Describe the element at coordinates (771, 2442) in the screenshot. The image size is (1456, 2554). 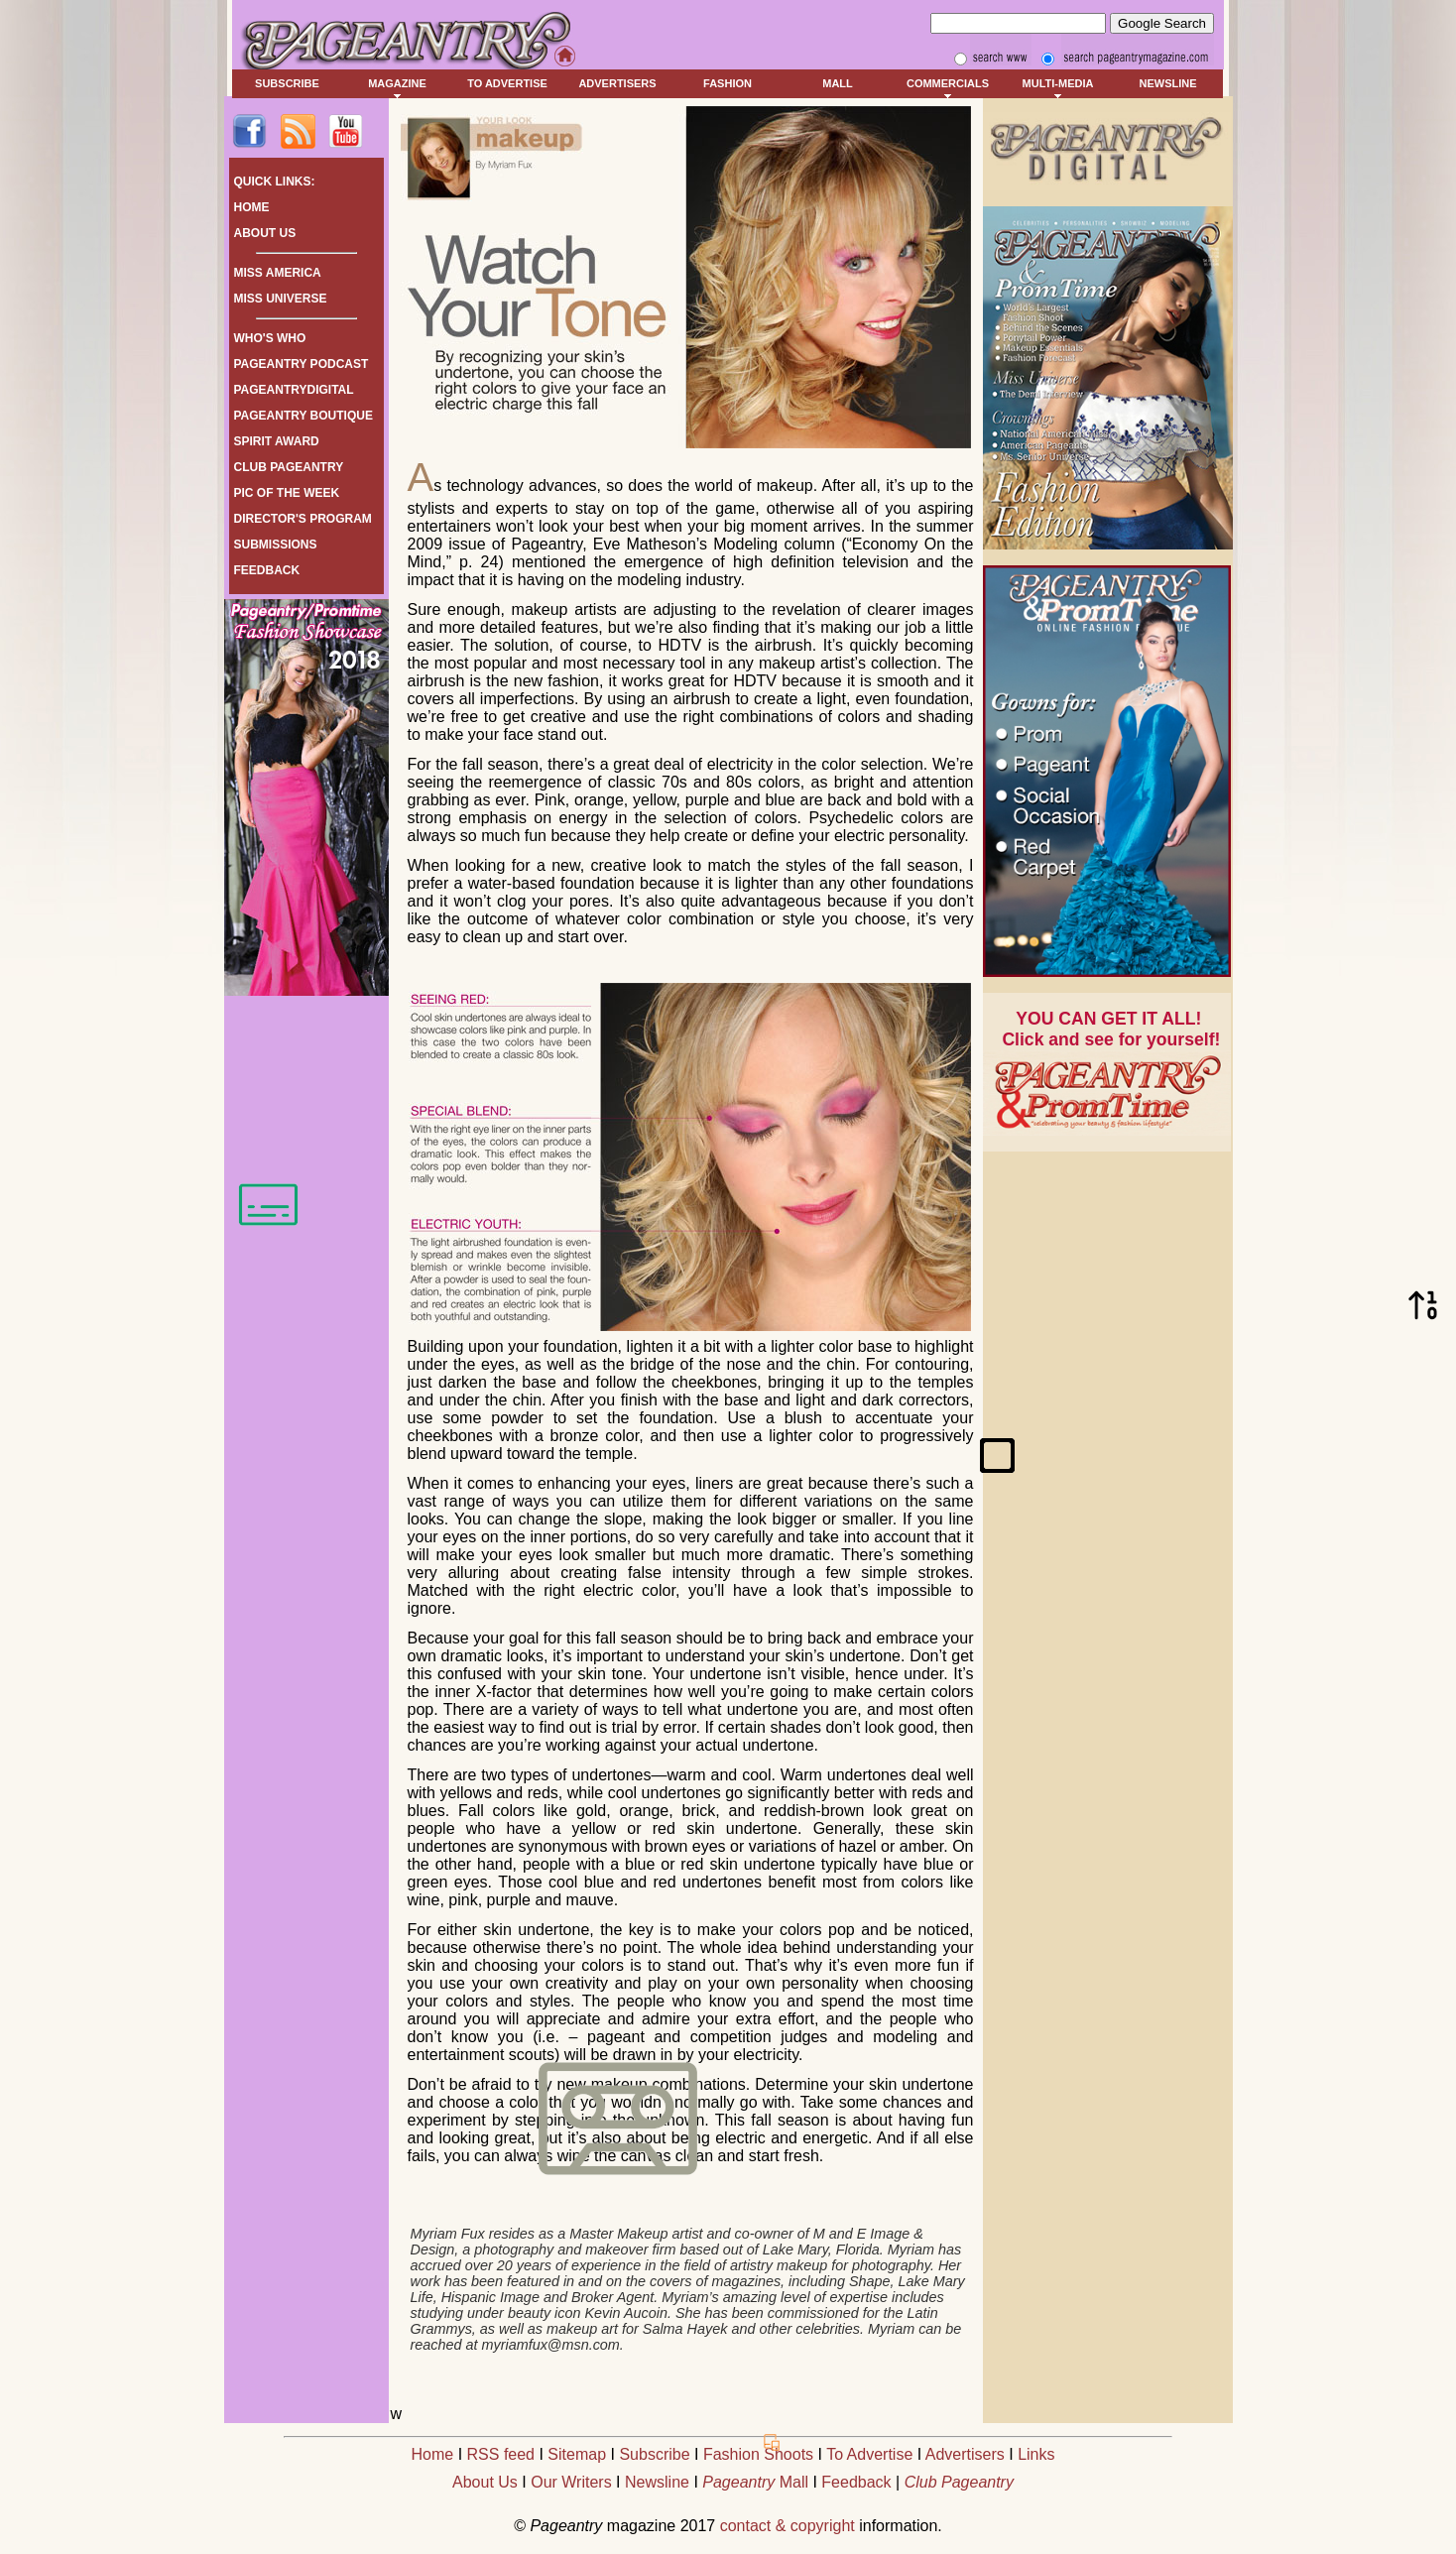
I see `clone or duplicate a repository` at that location.